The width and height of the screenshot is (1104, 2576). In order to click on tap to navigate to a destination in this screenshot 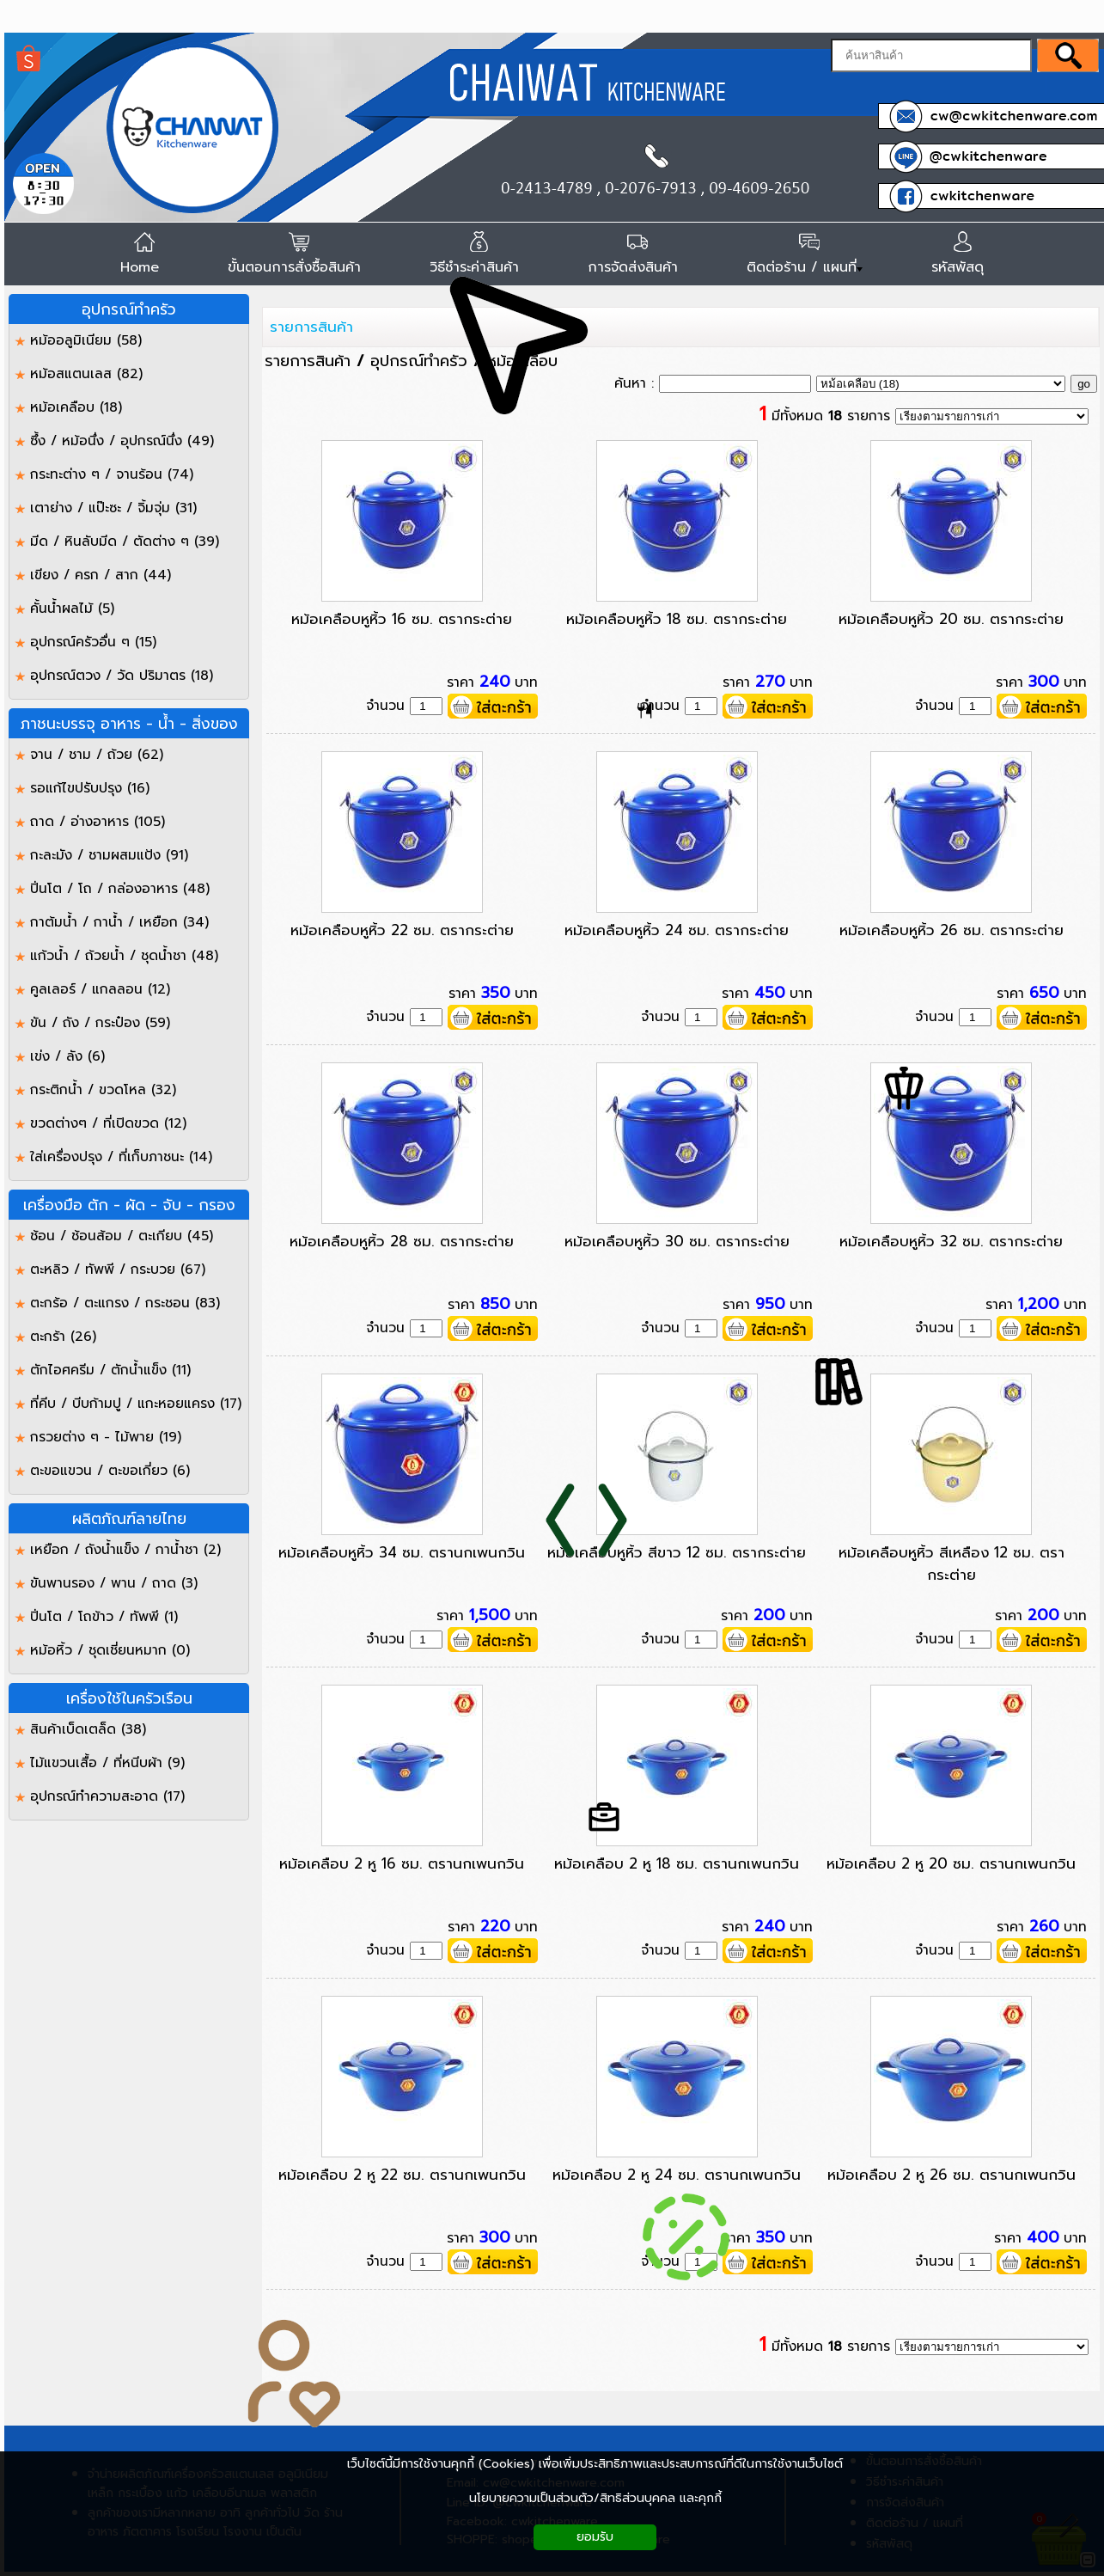, I will do `click(509, 335)`.